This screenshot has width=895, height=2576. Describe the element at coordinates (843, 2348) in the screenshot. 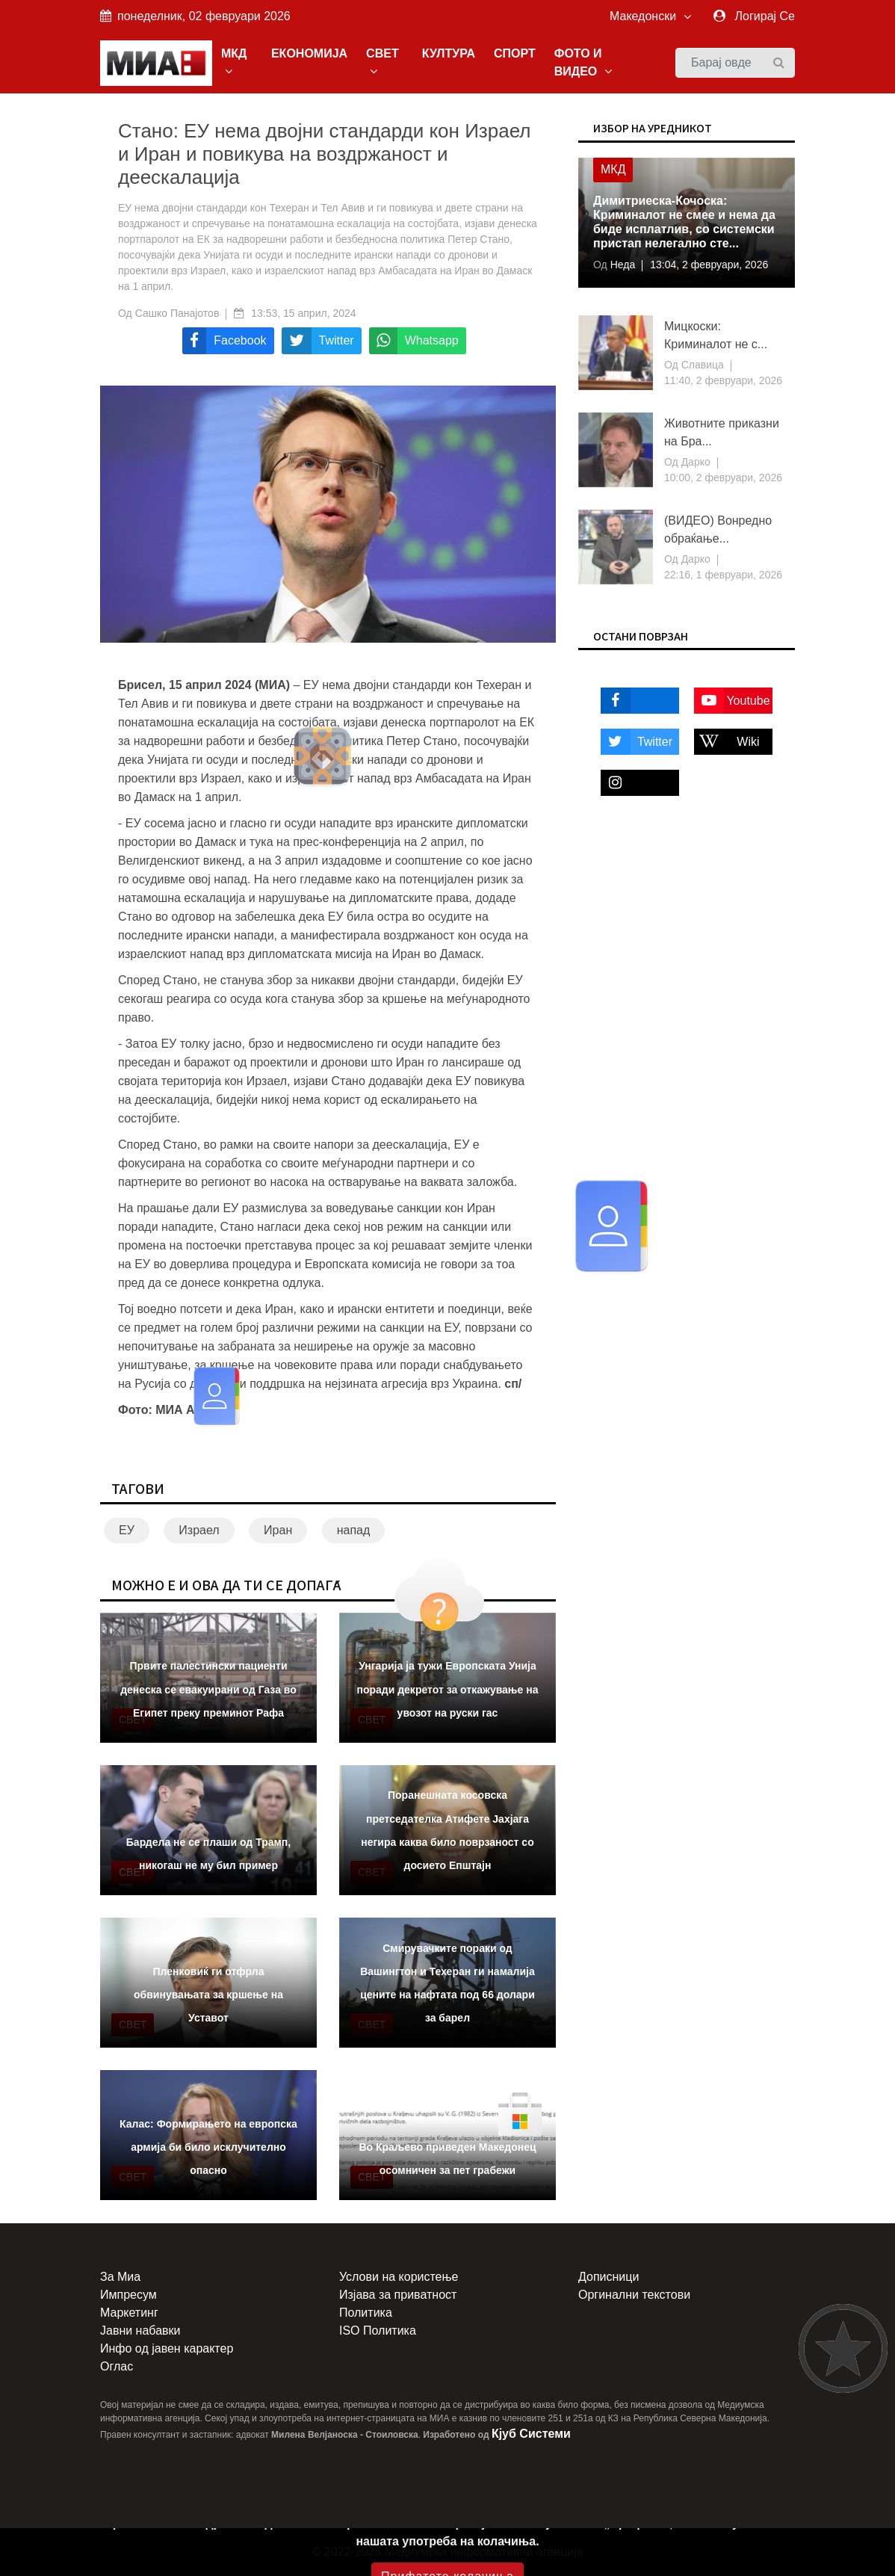

I see `set default applications for file types` at that location.